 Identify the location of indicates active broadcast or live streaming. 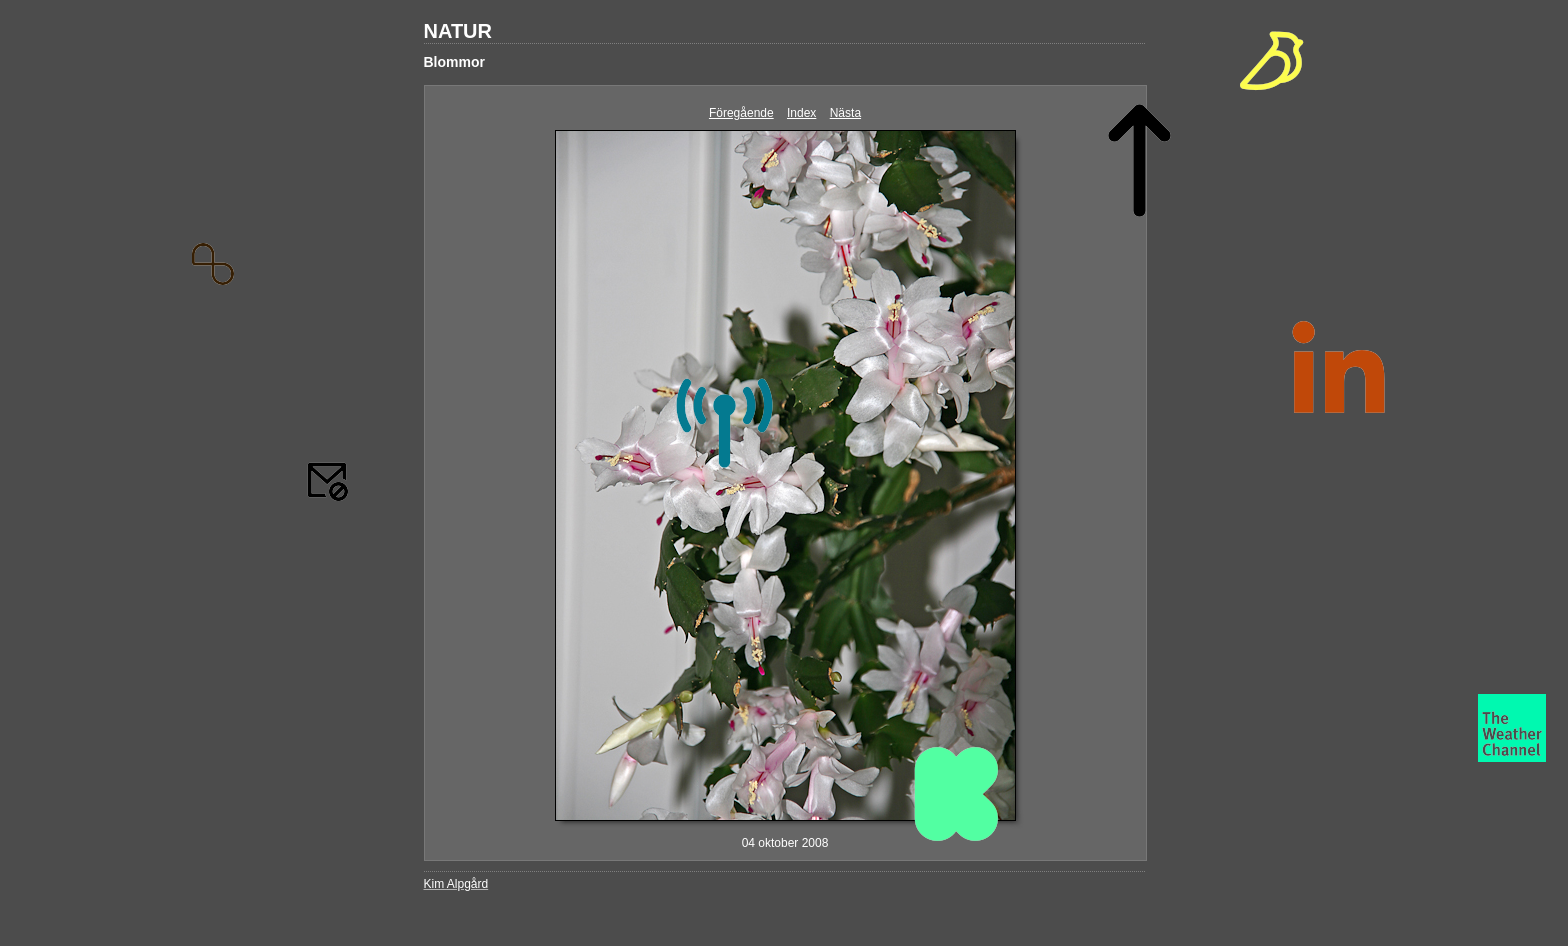
(724, 422).